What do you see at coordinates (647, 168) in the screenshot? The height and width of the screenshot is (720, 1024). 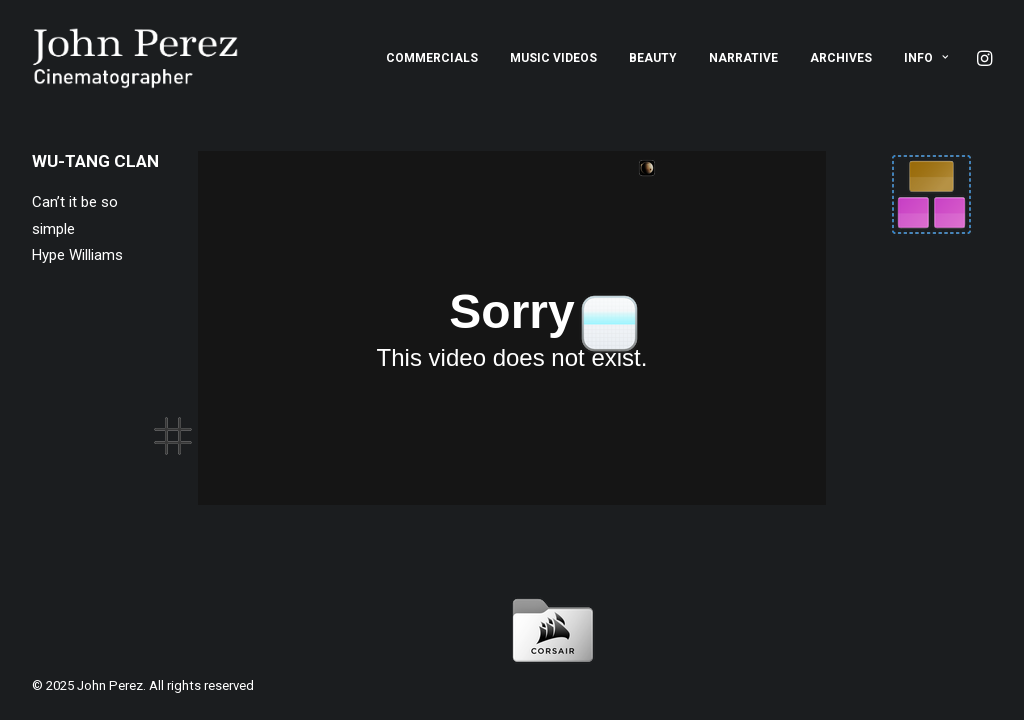 I see `launch OpenRA Dune 2000 game` at bounding box center [647, 168].